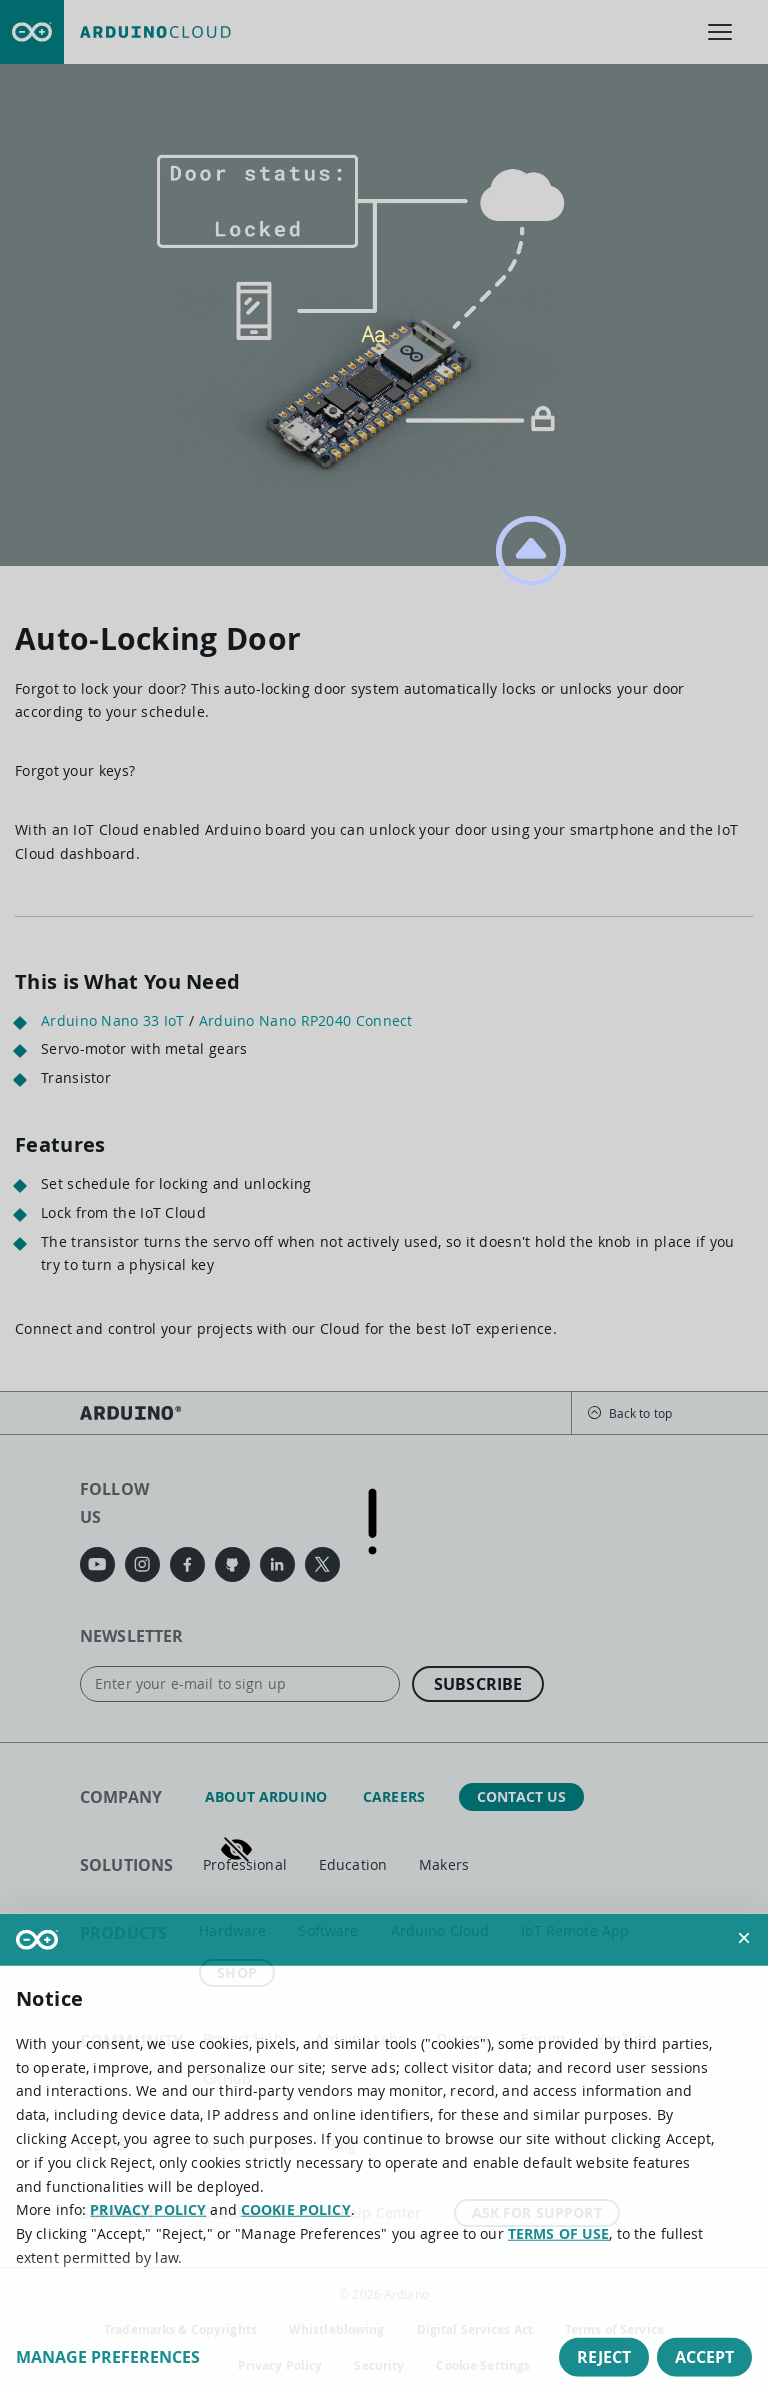 Image resolution: width=768 pixels, height=2392 pixels. I want to click on scroll to top of page, so click(531, 551).